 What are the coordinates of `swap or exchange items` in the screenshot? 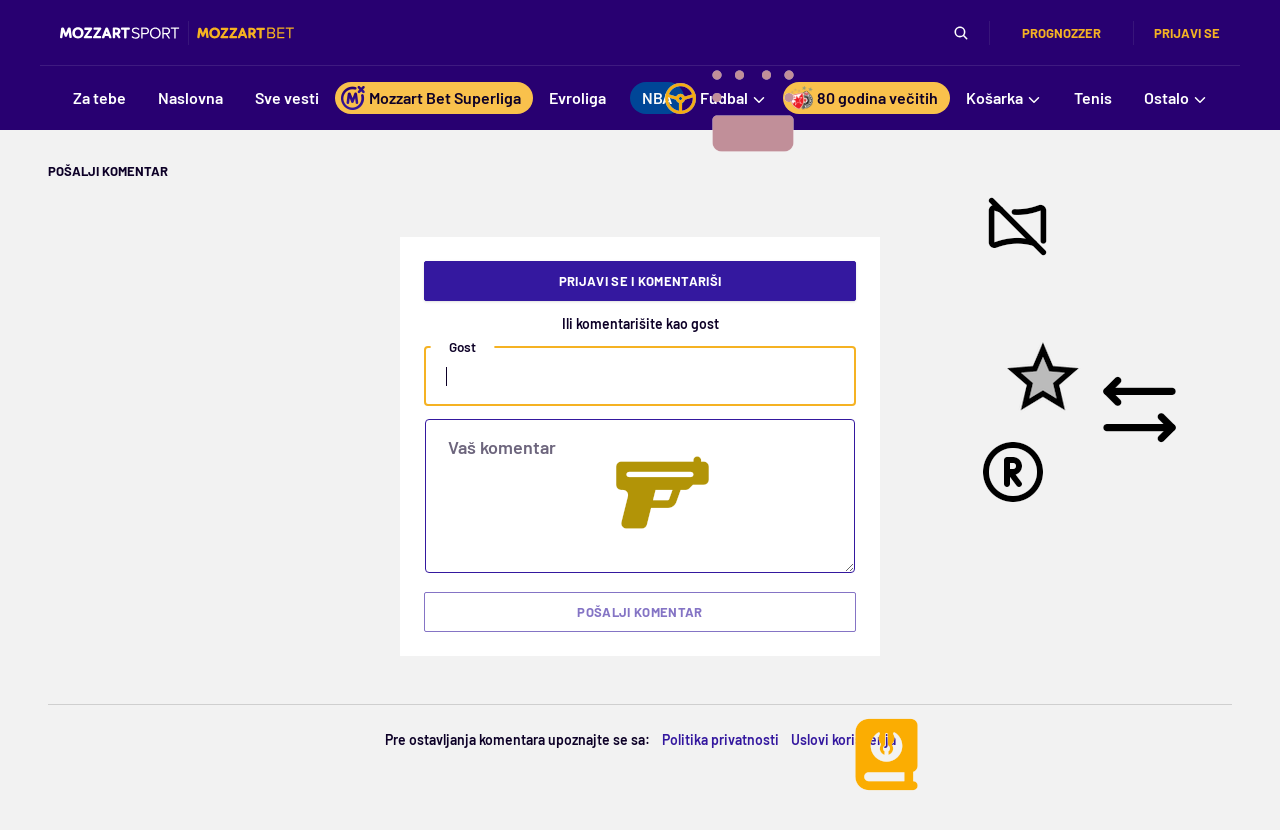 It's located at (1139, 409).